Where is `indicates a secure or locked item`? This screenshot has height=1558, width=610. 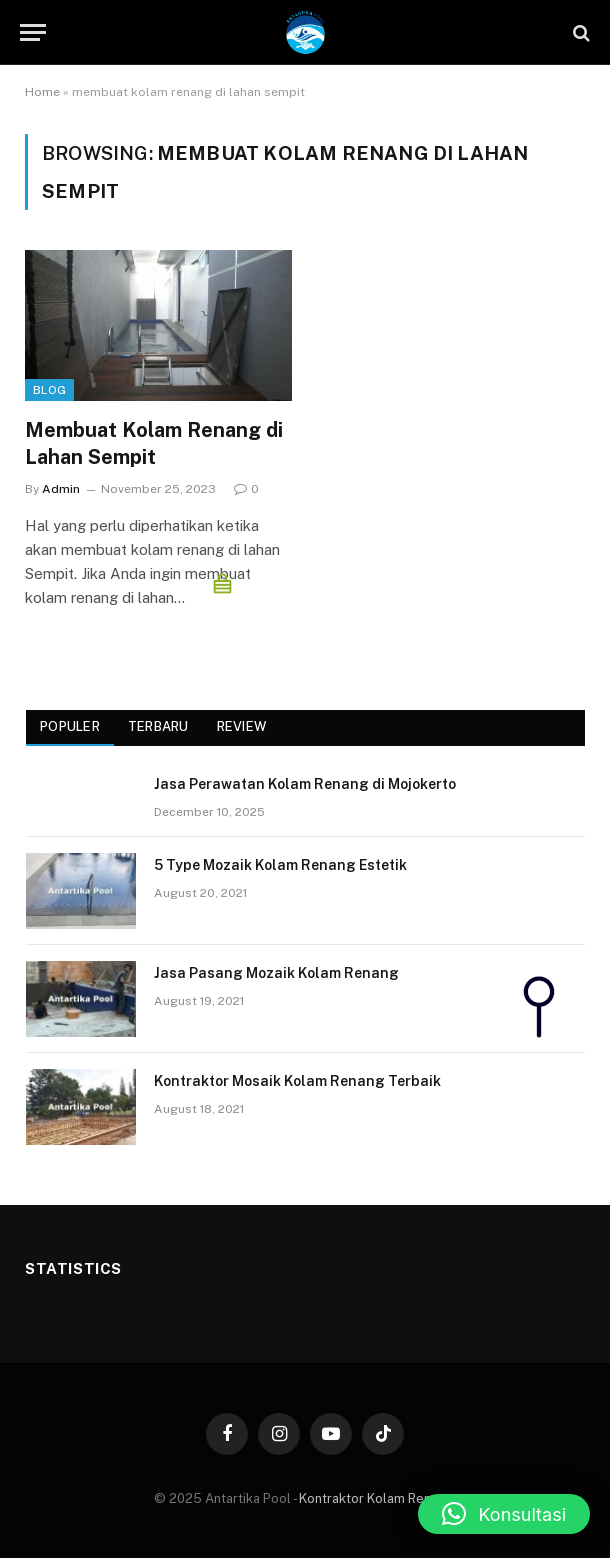
indicates a secure or locked item is located at coordinates (222, 584).